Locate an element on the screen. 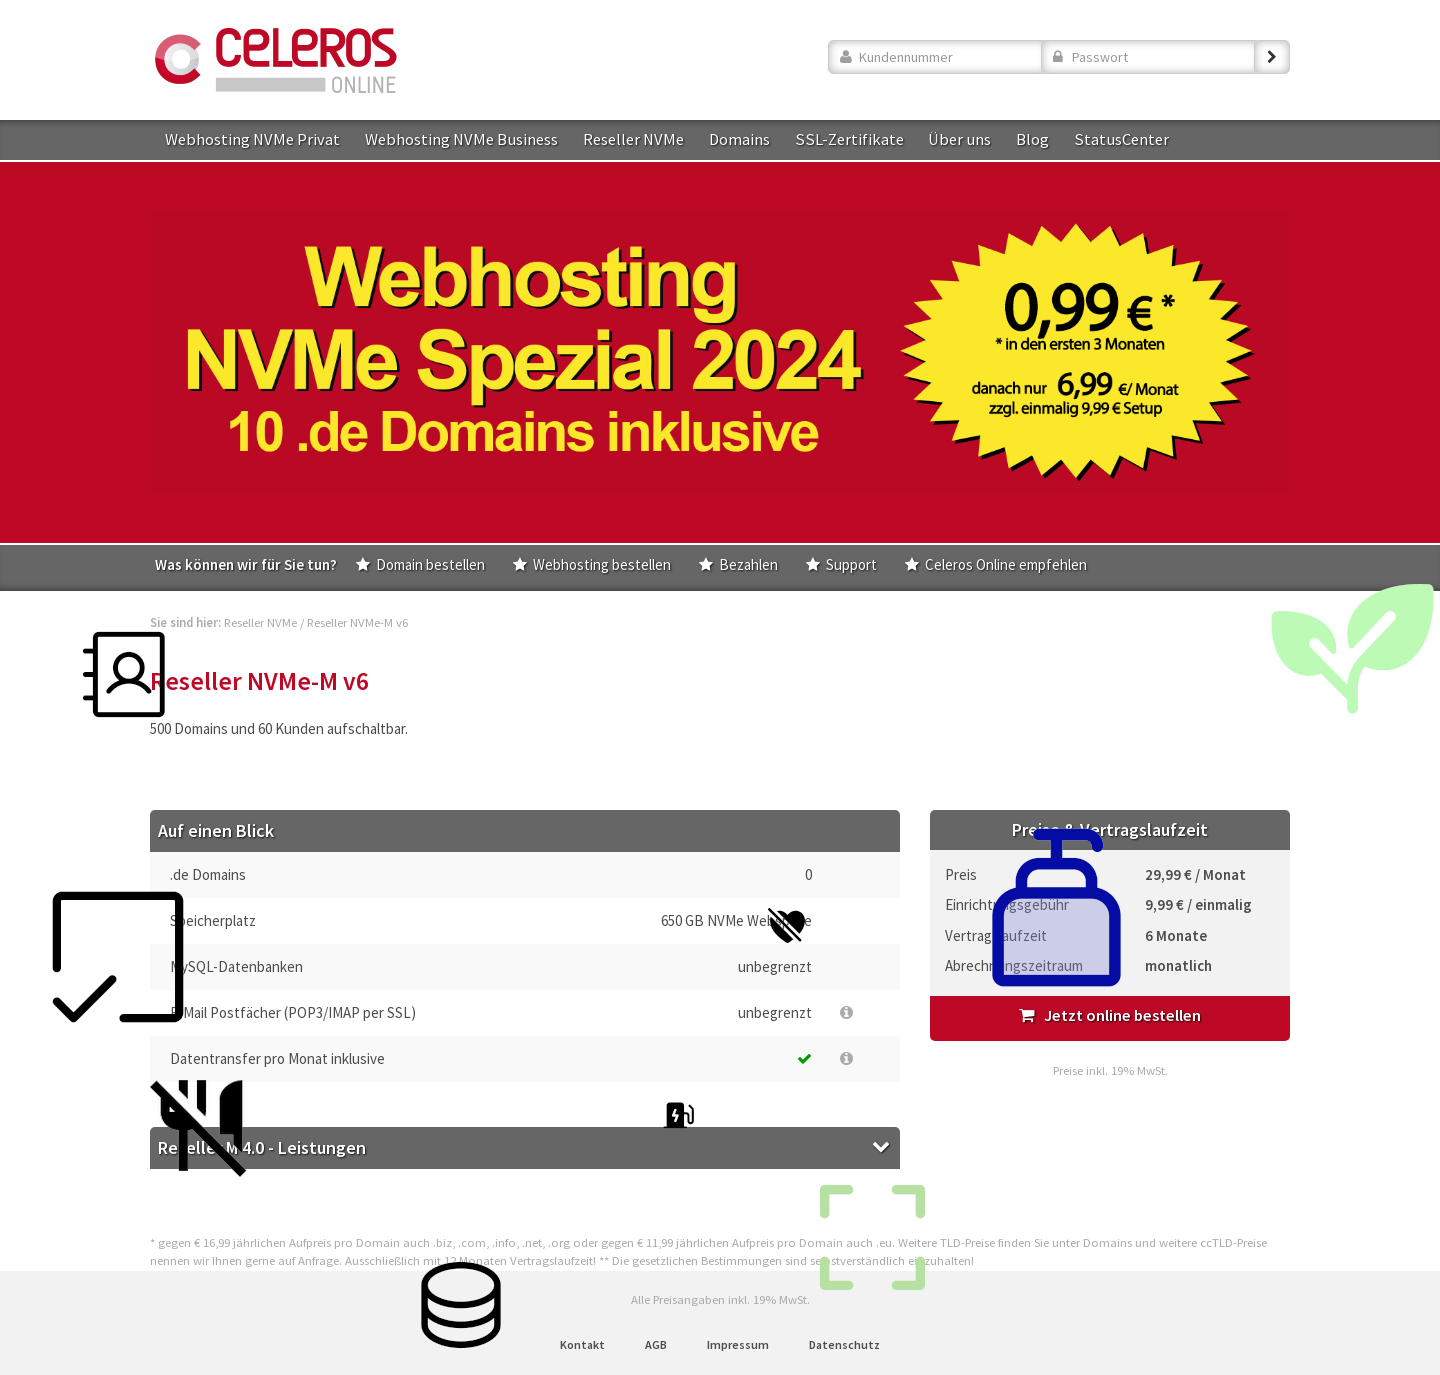  access hygiene or handwashing reminders is located at coordinates (1056, 910).